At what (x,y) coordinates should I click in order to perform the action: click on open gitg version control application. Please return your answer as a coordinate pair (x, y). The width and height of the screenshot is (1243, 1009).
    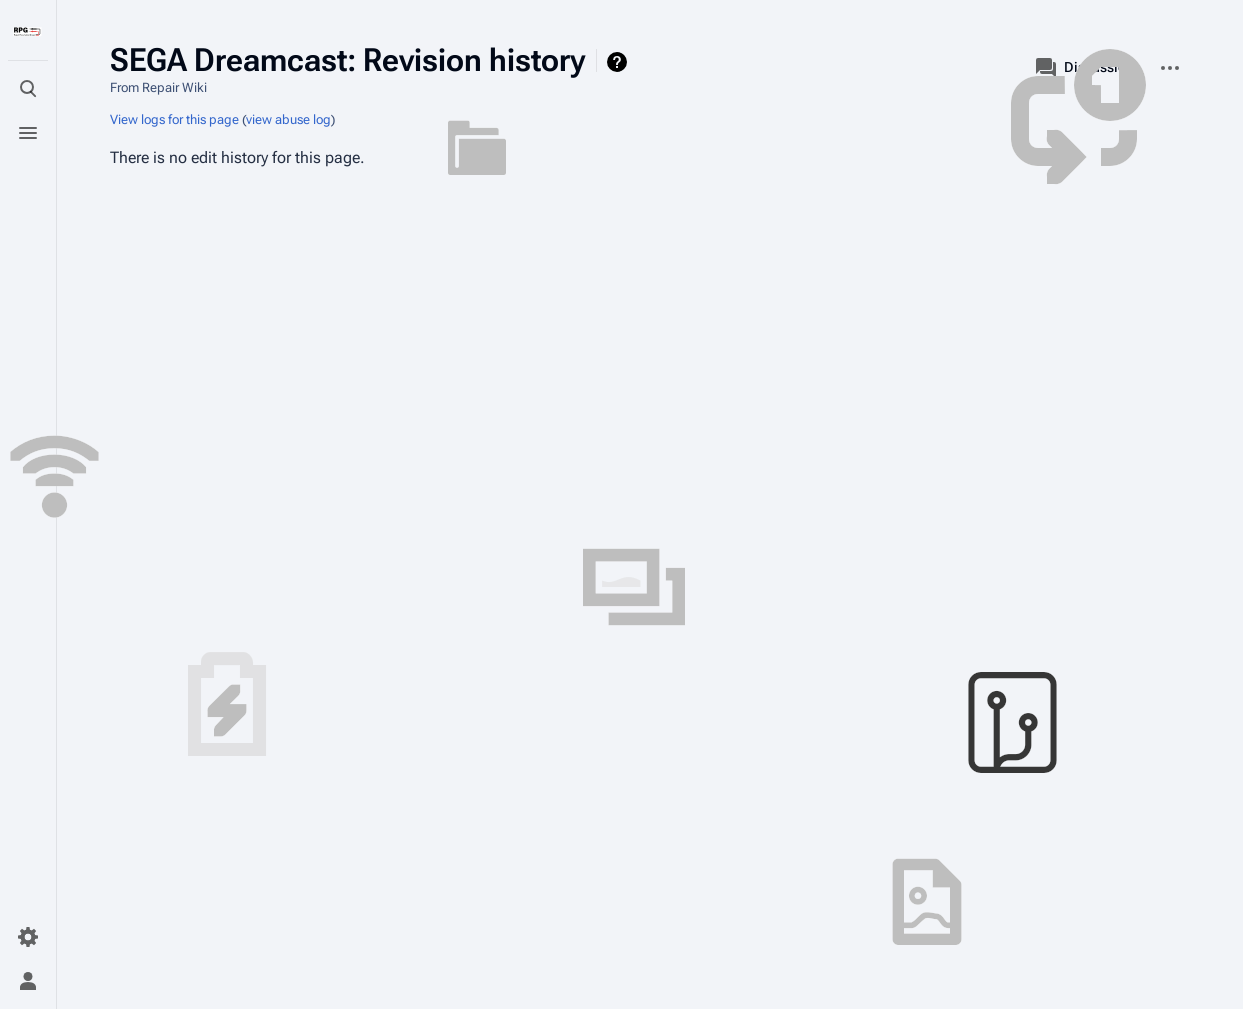
    Looking at the image, I should click on (1012, 722).